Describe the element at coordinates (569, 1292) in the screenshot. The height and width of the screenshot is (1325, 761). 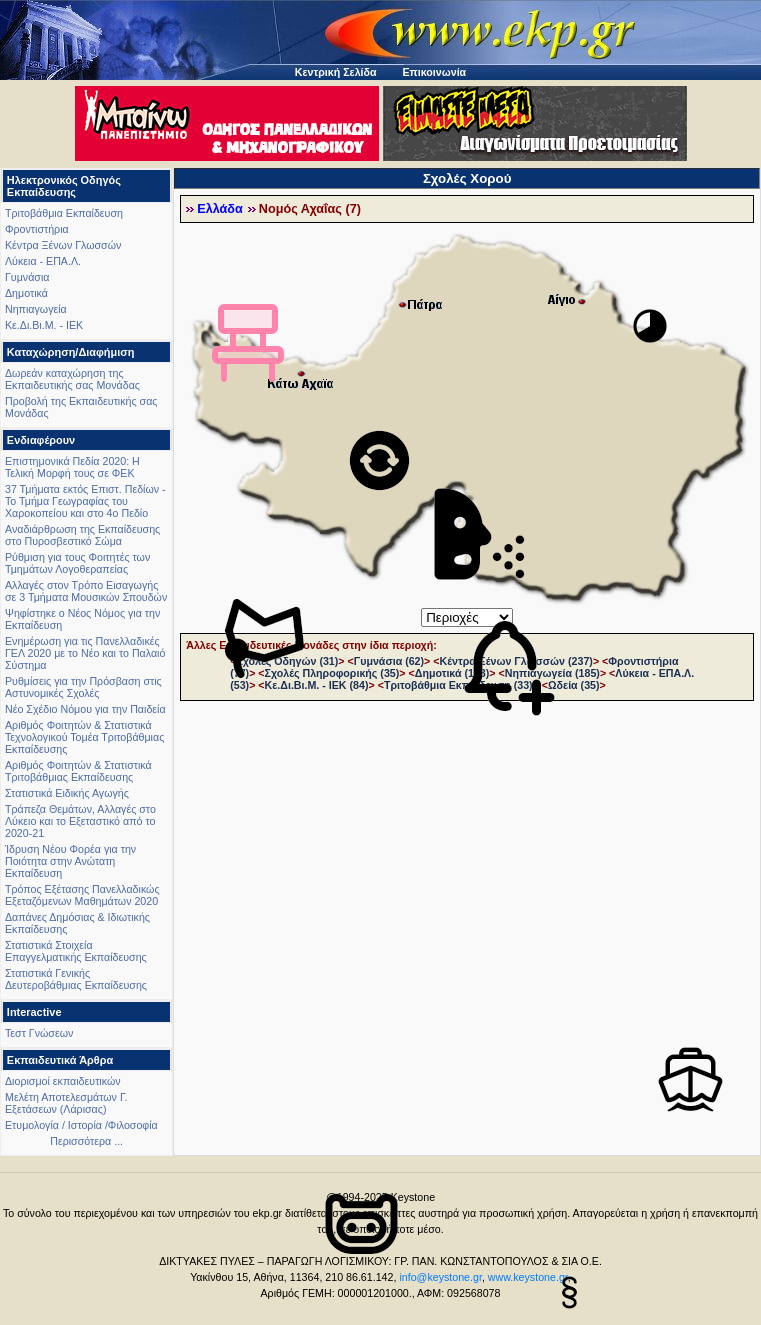
I see `indicates a section break or divider in a document` at that location.